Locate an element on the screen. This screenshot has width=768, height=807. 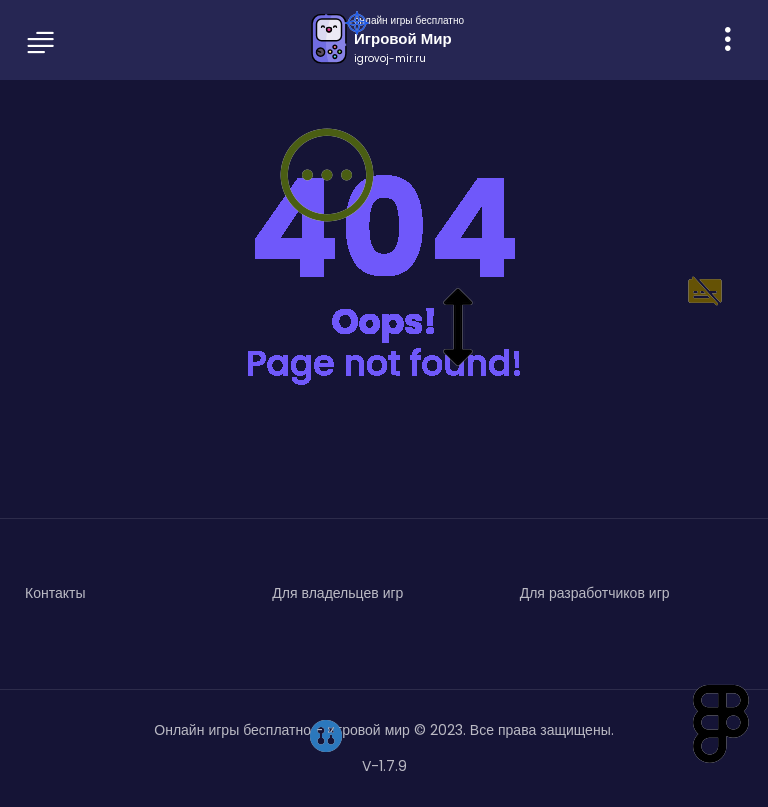
adjust vertical height or size is located at coordinates (458, 327).